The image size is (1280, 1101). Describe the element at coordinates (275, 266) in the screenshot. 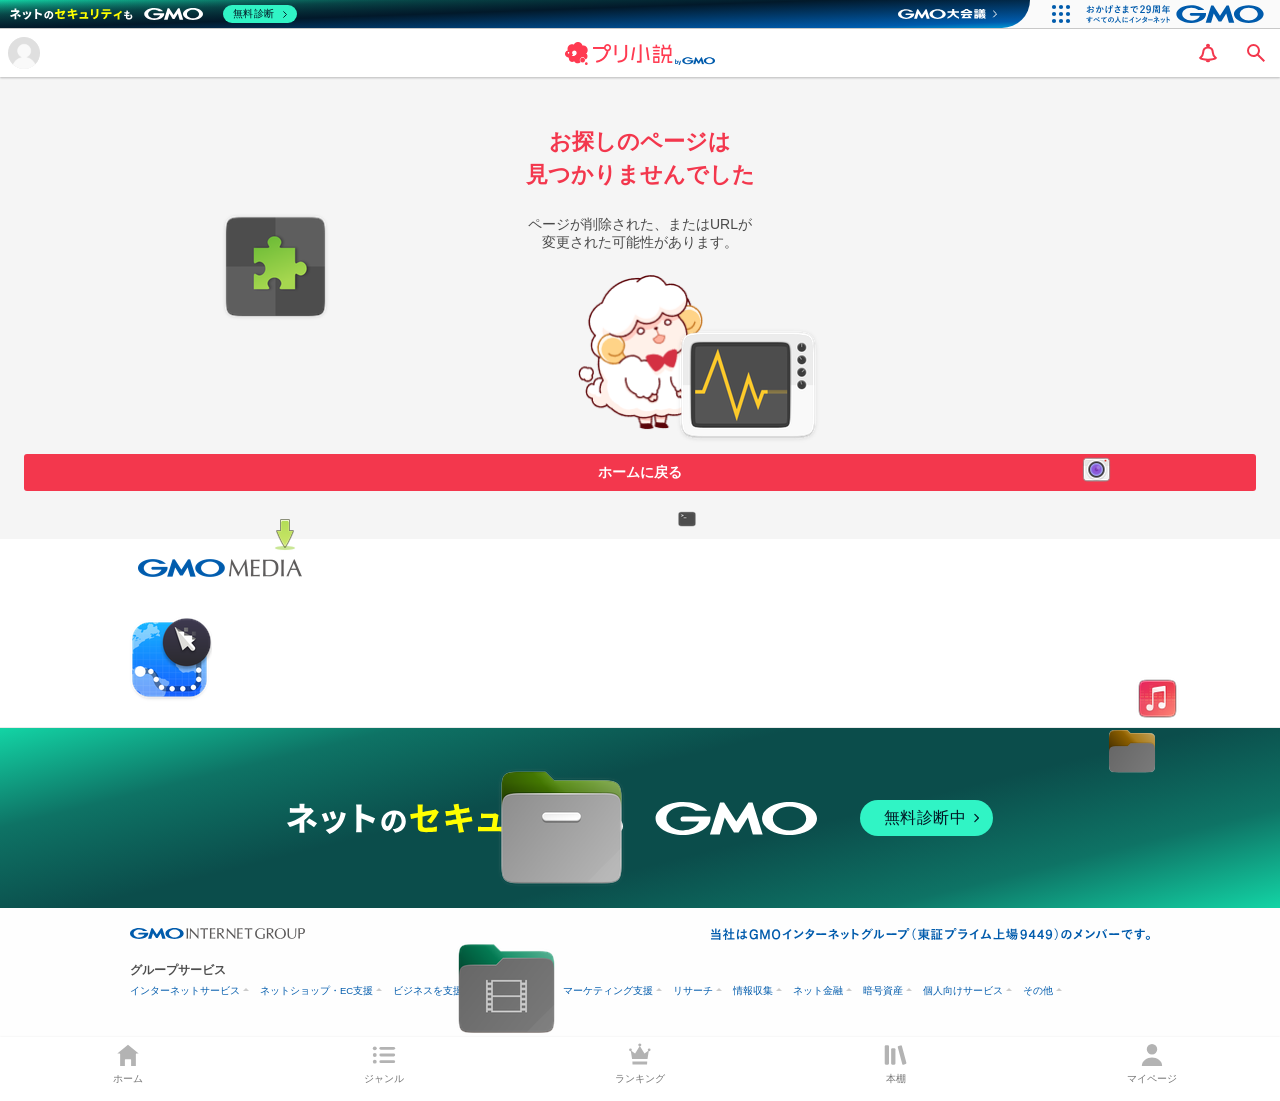

I see `browse or manage system add-ons` at that location.